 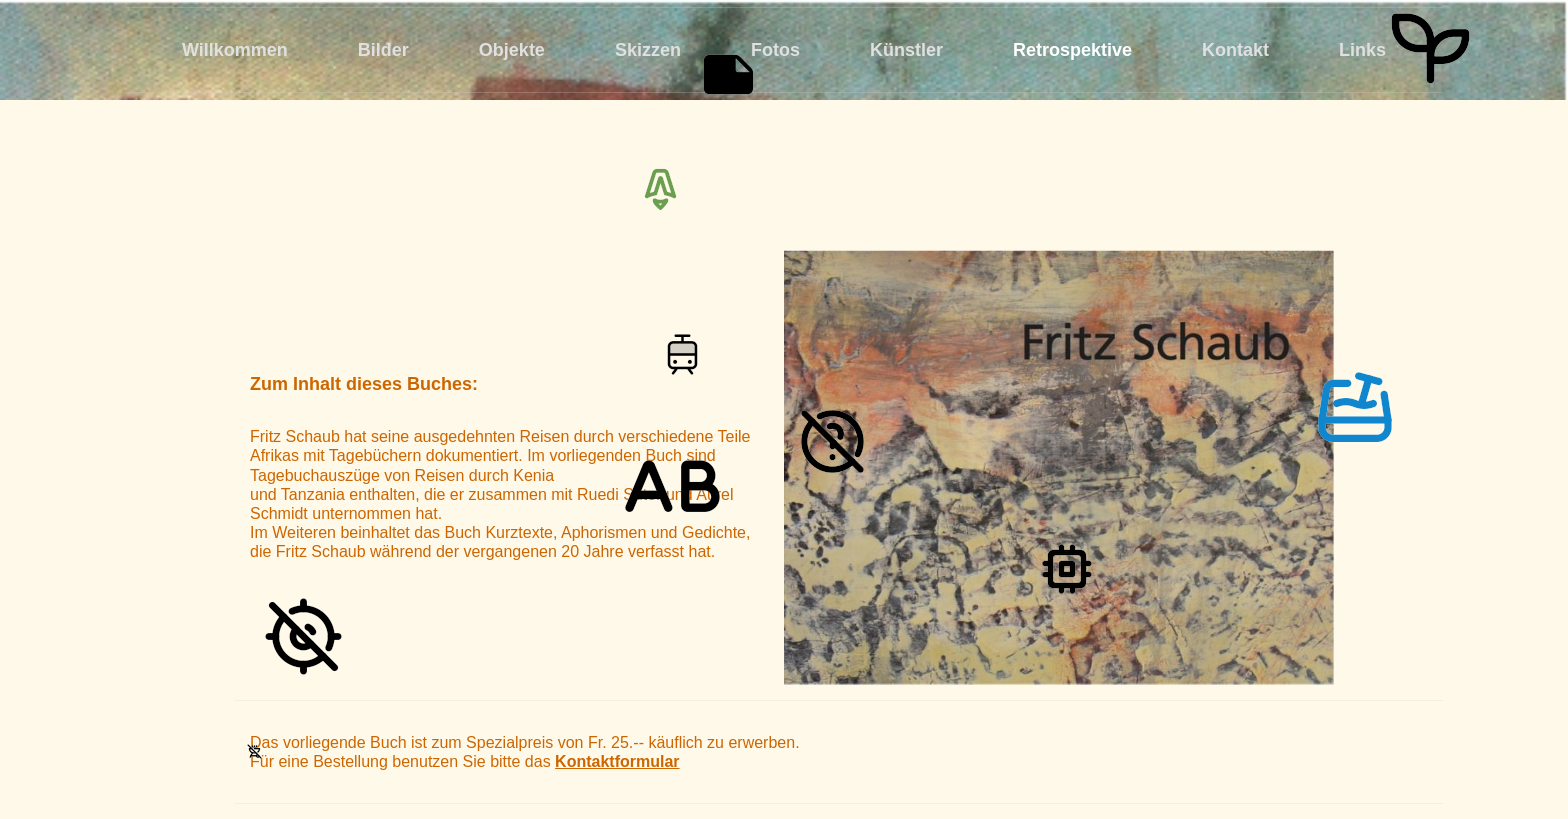 What do you see at coordinates (1355, 409) in the screenshot?
I see `access sandbox or testing environment` at bounding box center [1355, 409].